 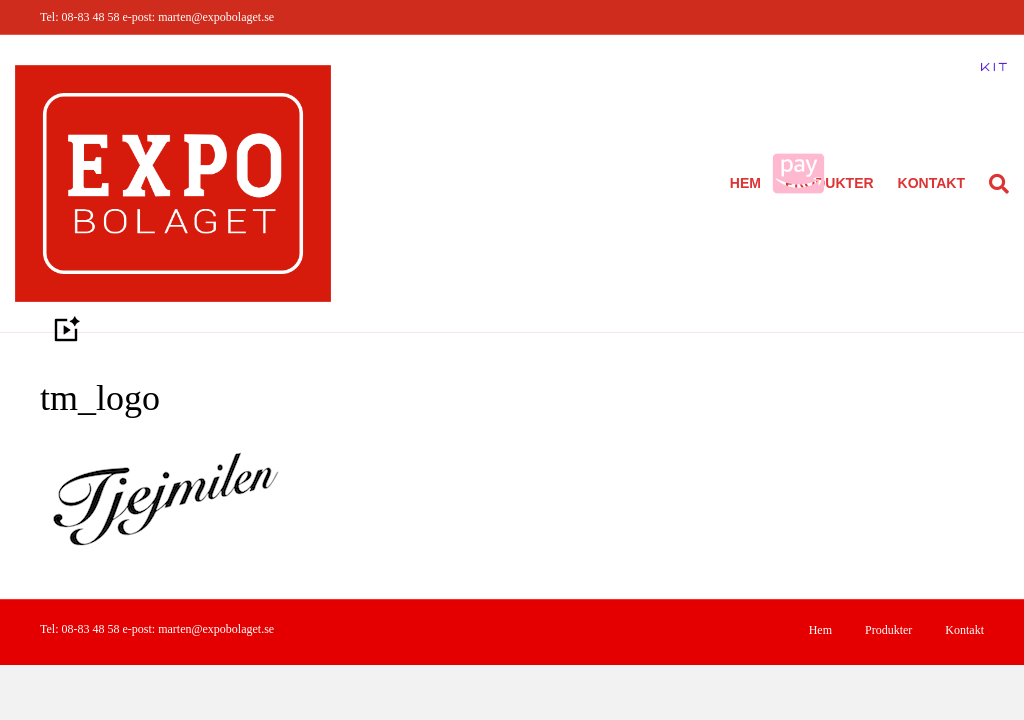 I want to click on kit email marketing platform logo, so click(x=994, y=67).